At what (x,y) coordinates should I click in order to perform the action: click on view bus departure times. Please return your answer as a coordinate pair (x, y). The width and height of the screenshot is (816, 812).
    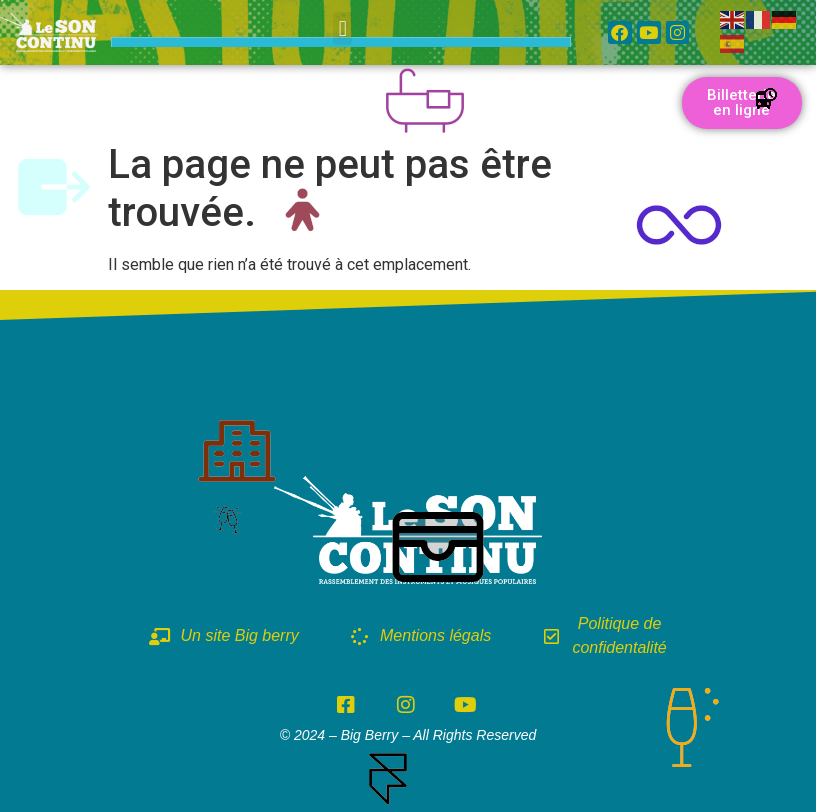
    Looking at the image, I should click on (766, 98).